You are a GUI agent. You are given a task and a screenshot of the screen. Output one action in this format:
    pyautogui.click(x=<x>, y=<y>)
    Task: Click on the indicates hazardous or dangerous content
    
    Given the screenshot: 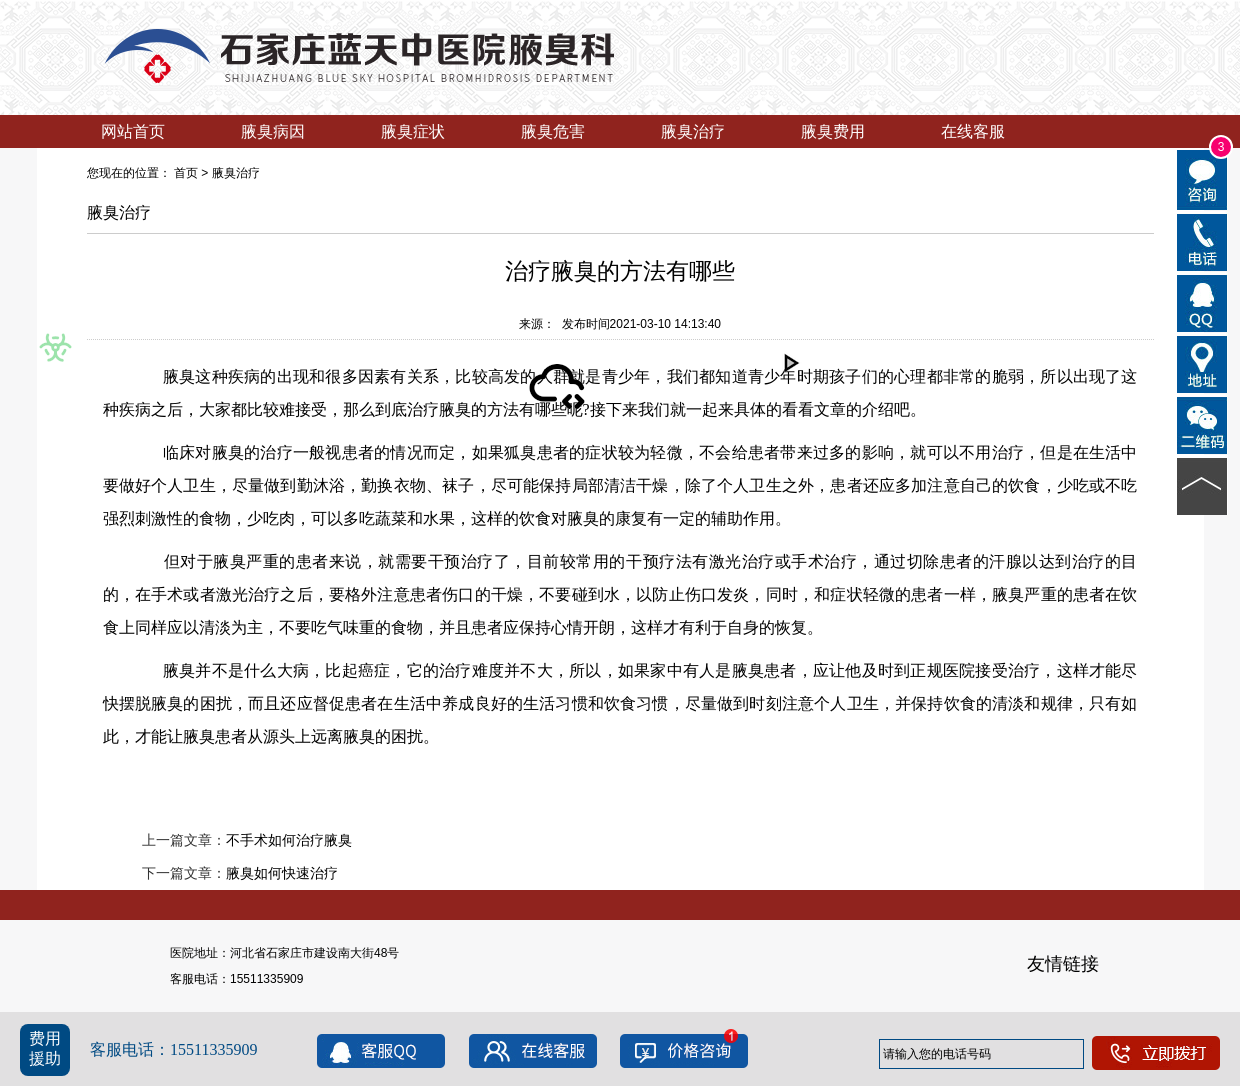 What is the action you would take?
    pyautogui.click(x=55, y=347)
    